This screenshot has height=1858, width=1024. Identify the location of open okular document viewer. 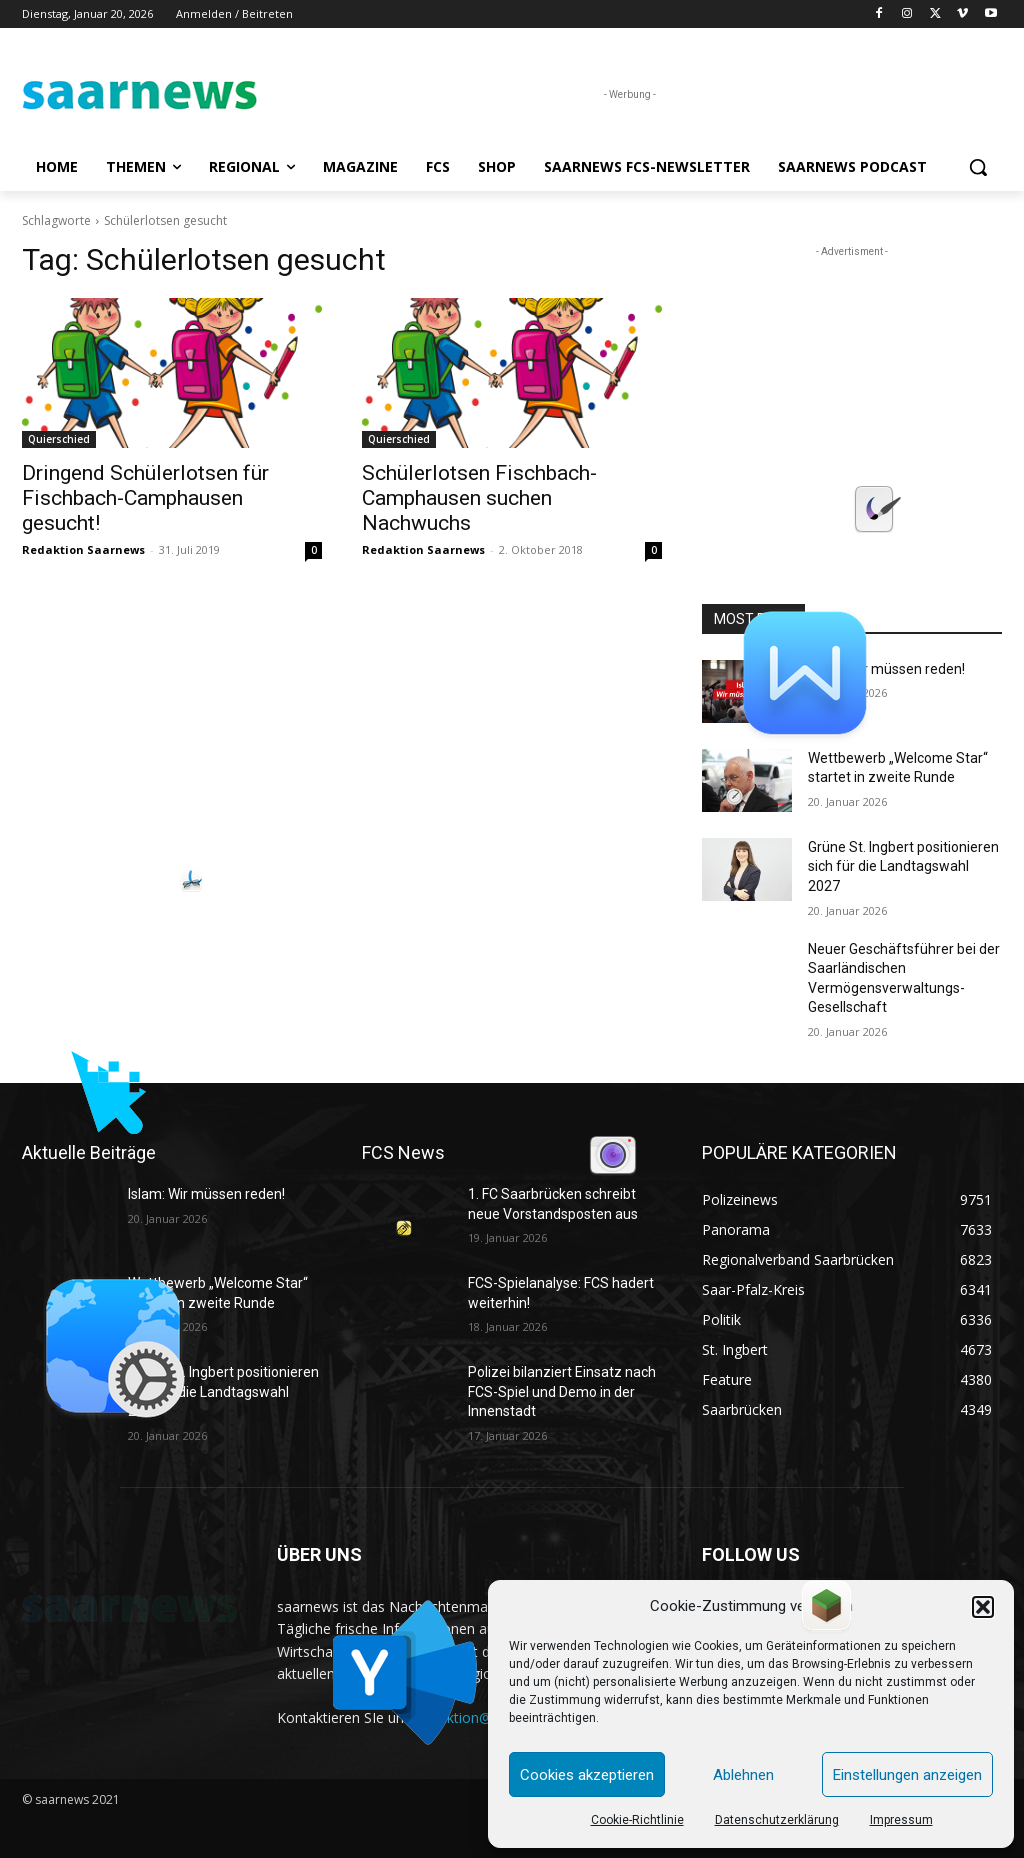
(191, 881).